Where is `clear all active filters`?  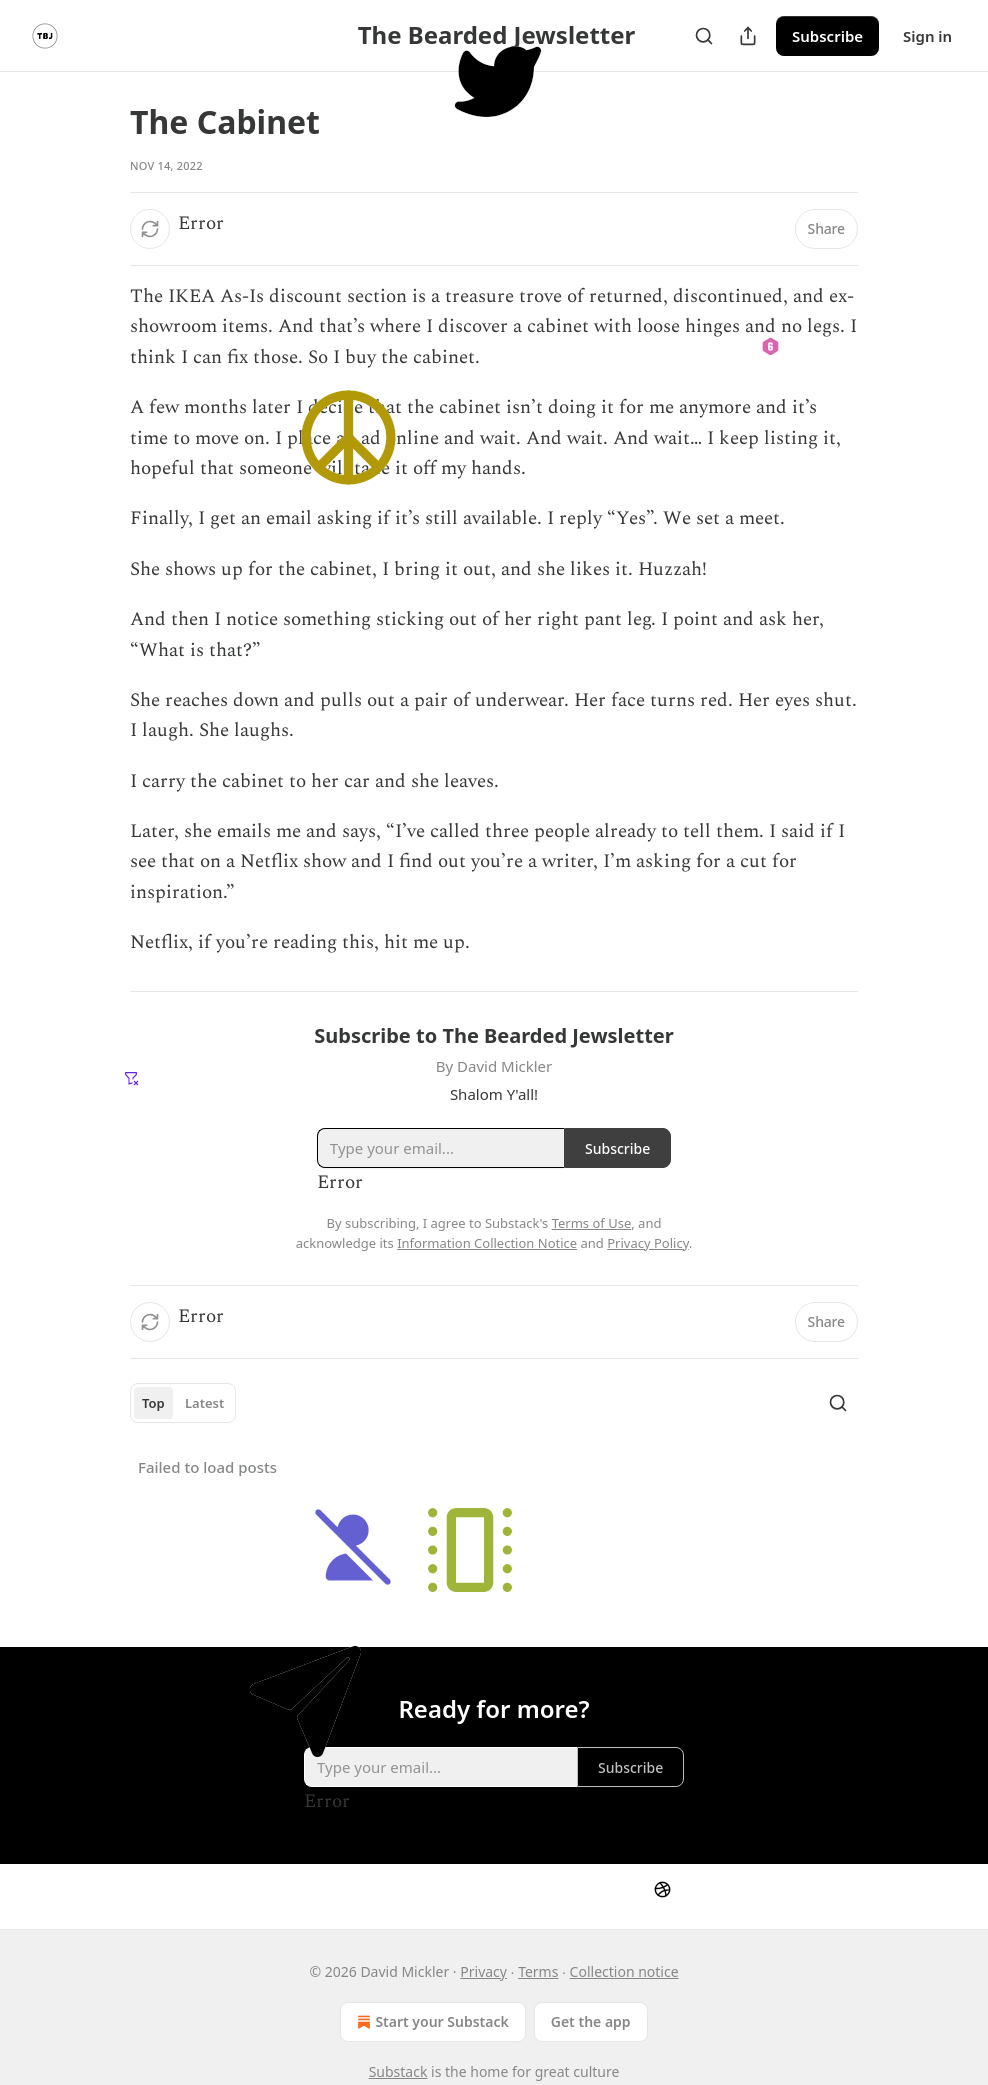 clear all active filters is located at coordinates (131, 1078).